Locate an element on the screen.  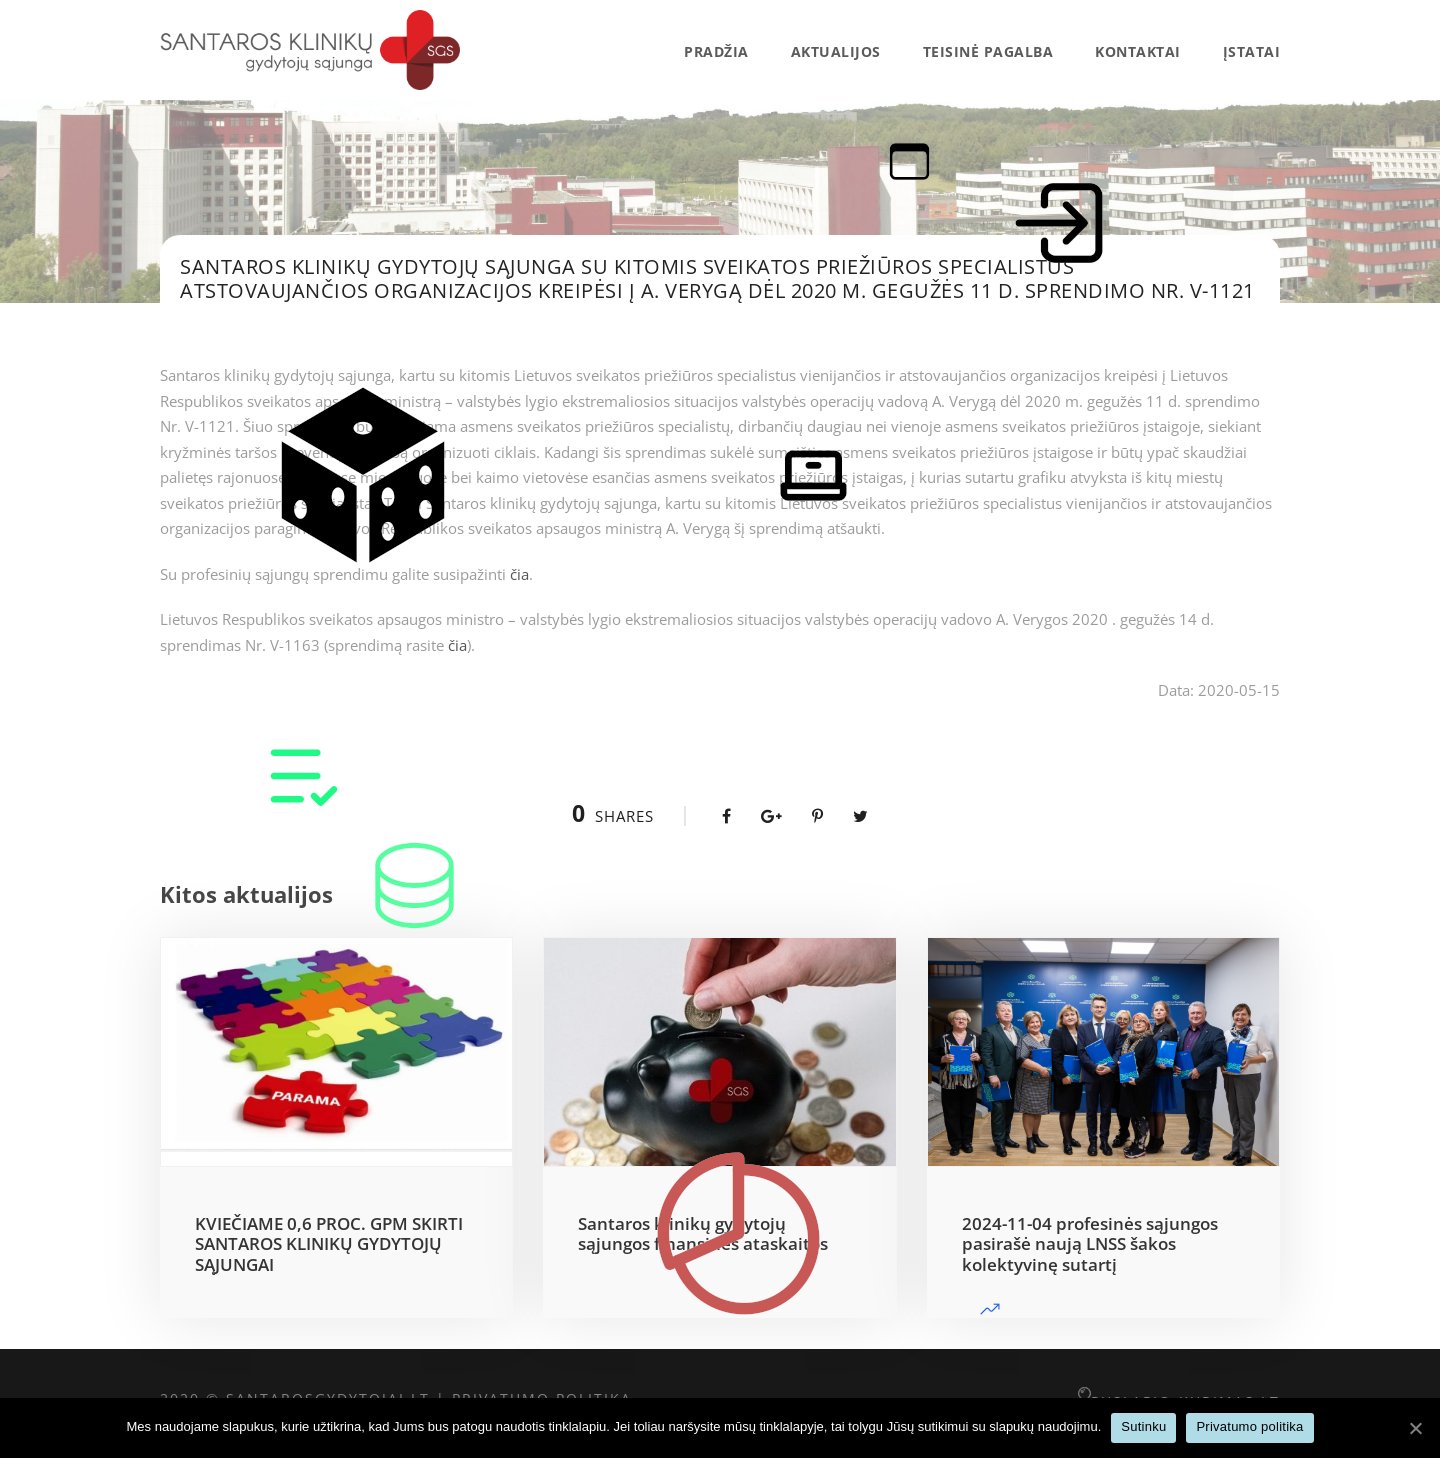
view trending or popular content is located at coordinates (990, 1309).